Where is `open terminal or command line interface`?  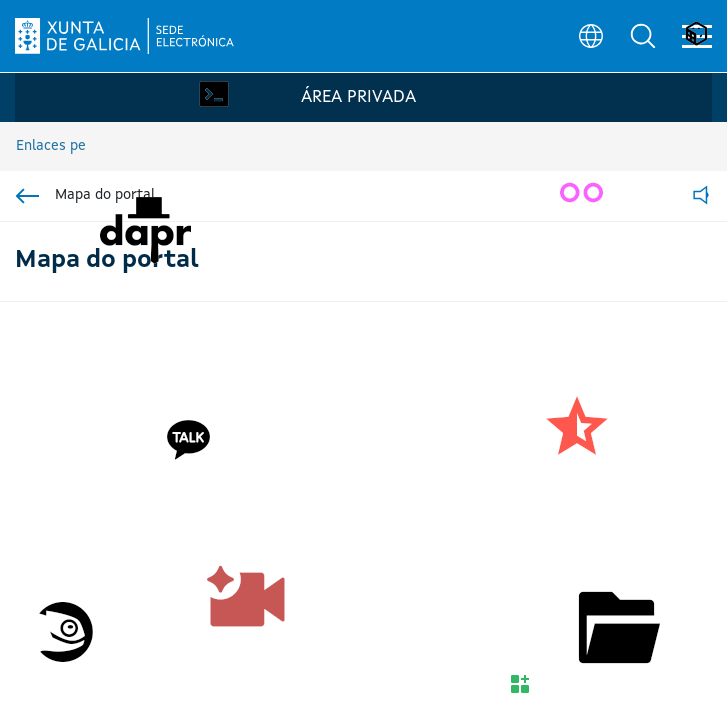 open terminal or command line interface is located at coordinates (214, 94).